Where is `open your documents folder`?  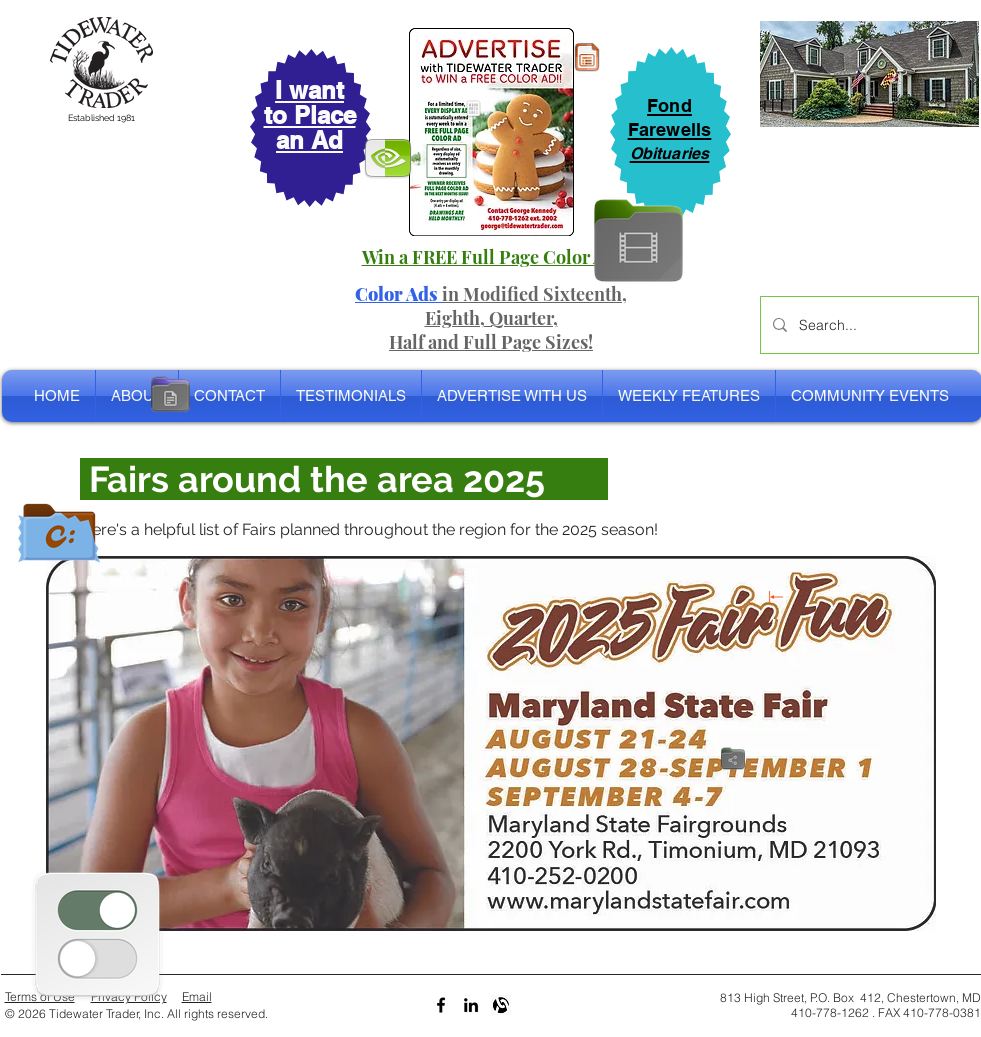
open your documents folder is located at coordinates (170, 393).